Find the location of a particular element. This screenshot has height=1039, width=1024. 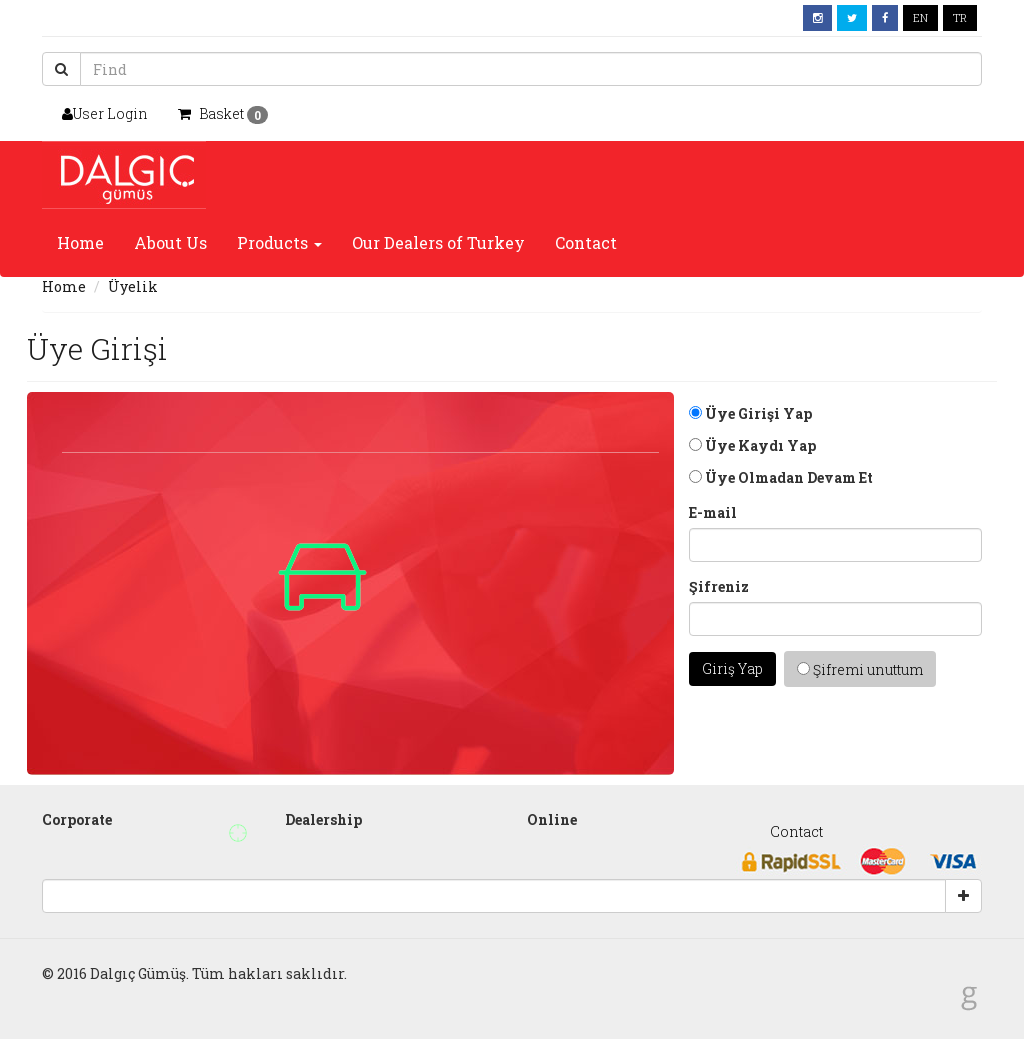

access vehicle or car-related features is located at coordinates (322, 578).